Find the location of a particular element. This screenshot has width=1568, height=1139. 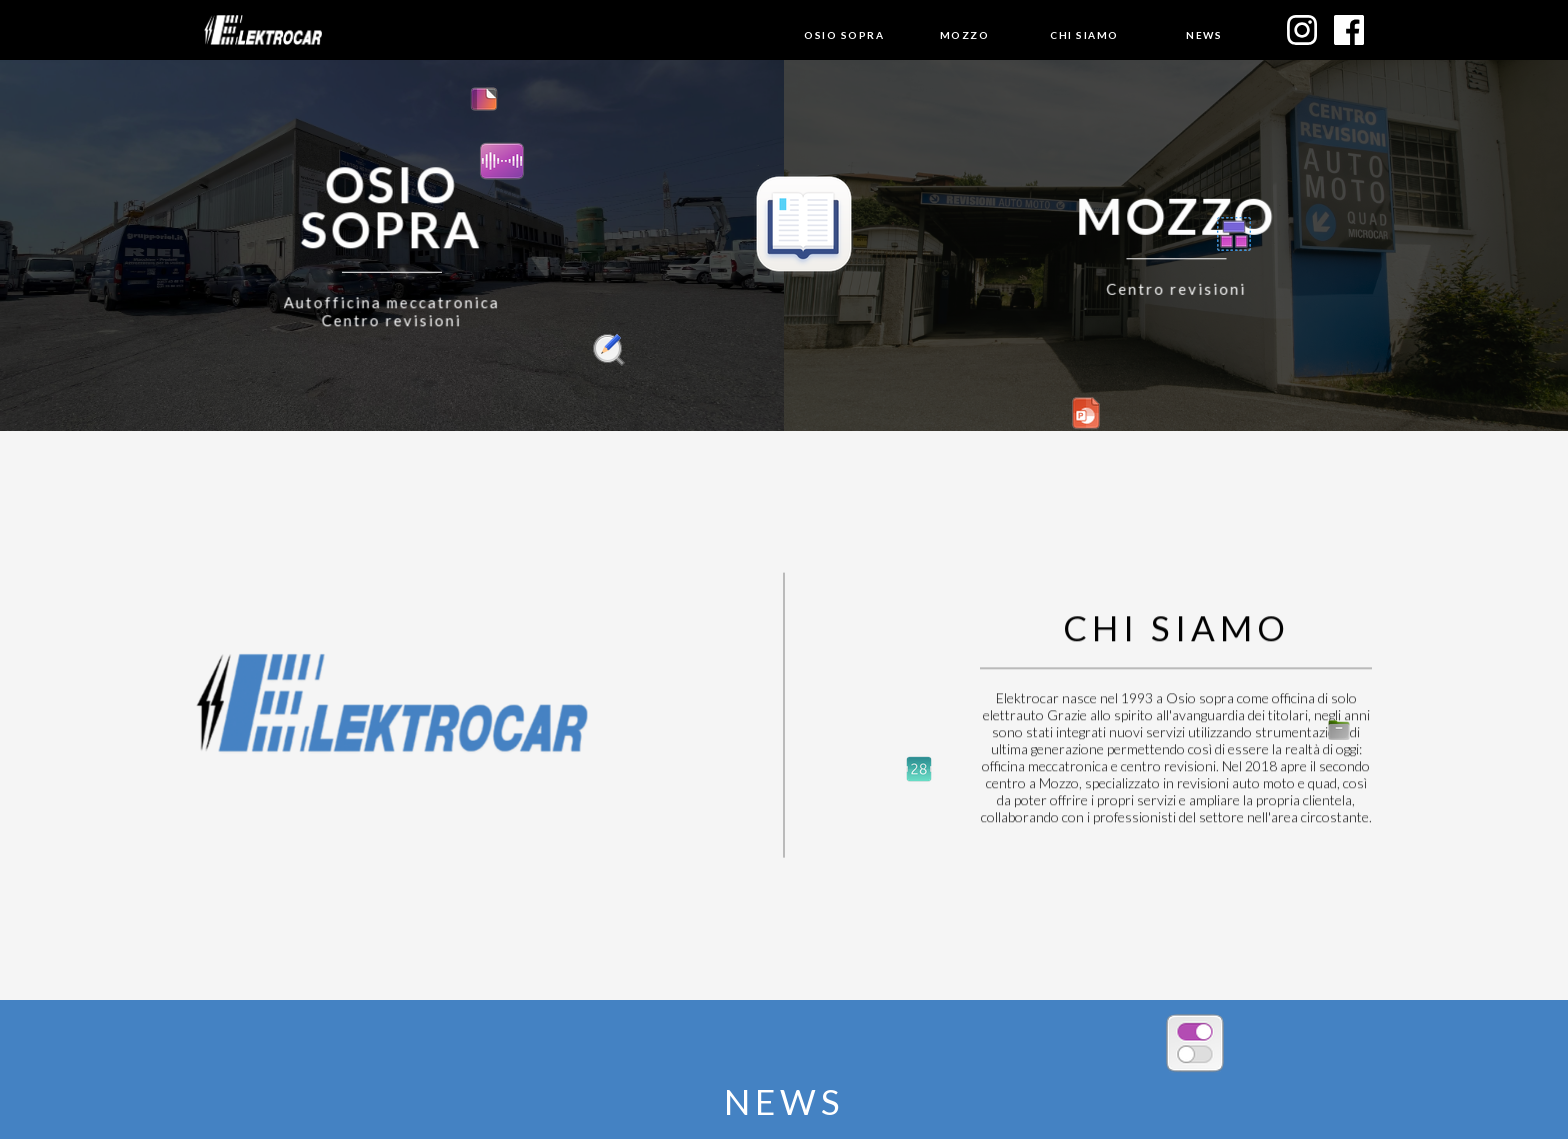

open find and replace tool is located at coordinates (609, 350).